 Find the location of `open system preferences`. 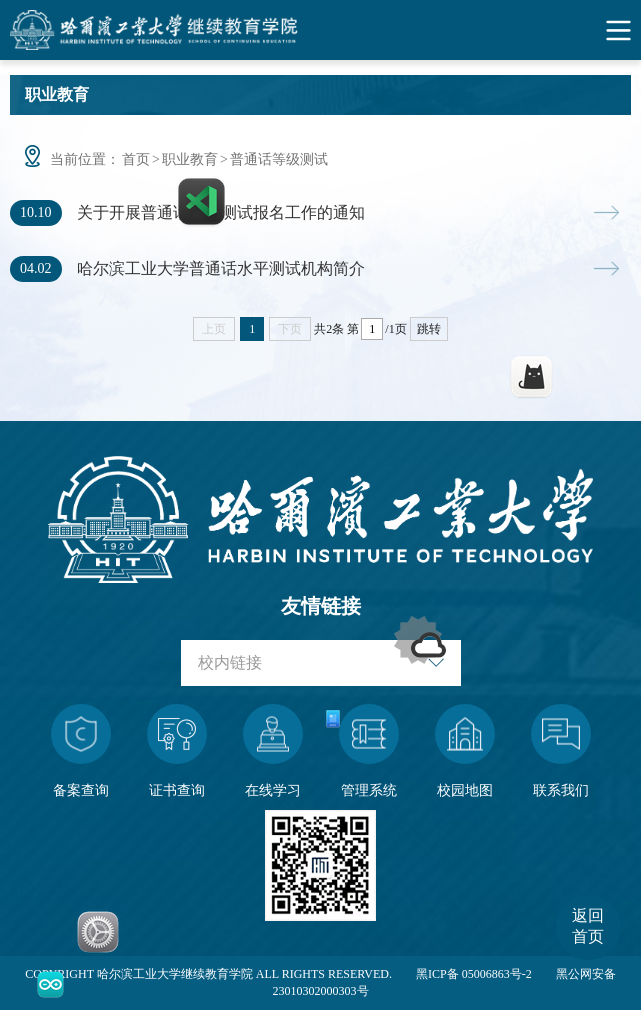

open system preferences is located at coordinates (98, 932).